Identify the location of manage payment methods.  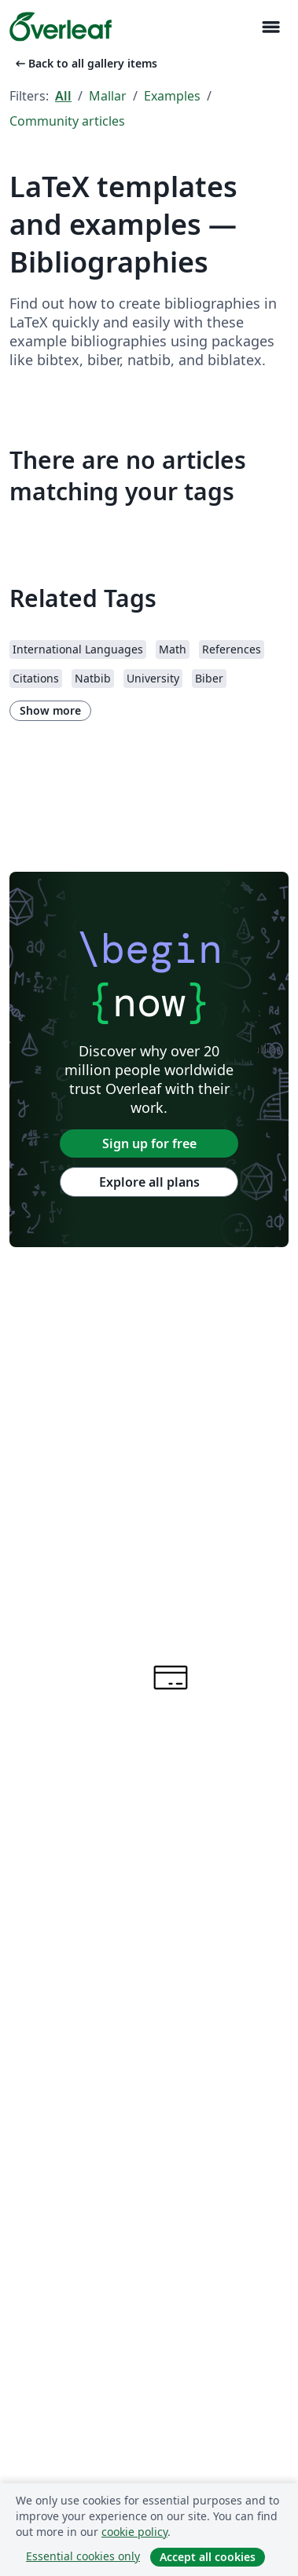
(171, 1678).